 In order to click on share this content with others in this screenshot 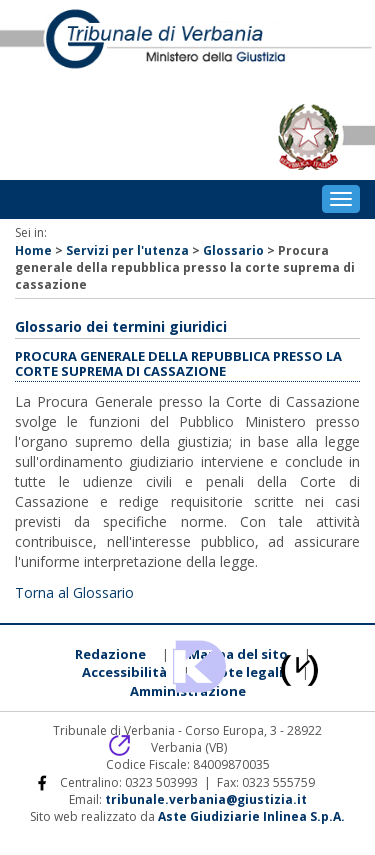, I will do `click(119, 745)`.